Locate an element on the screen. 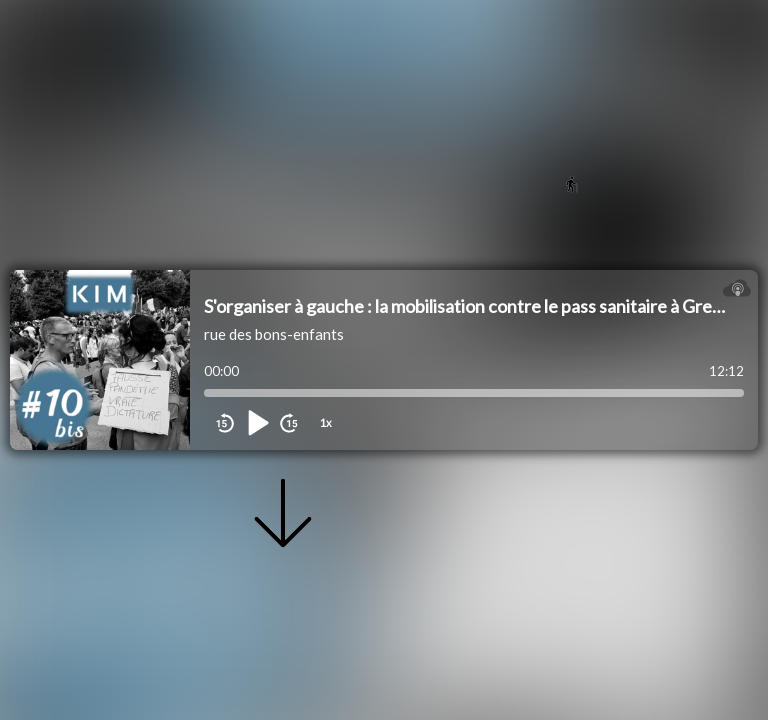 Image resolution: width=768 pixels, height=720 pixels. scroll down or view more content is located at coordinates (283, 513).